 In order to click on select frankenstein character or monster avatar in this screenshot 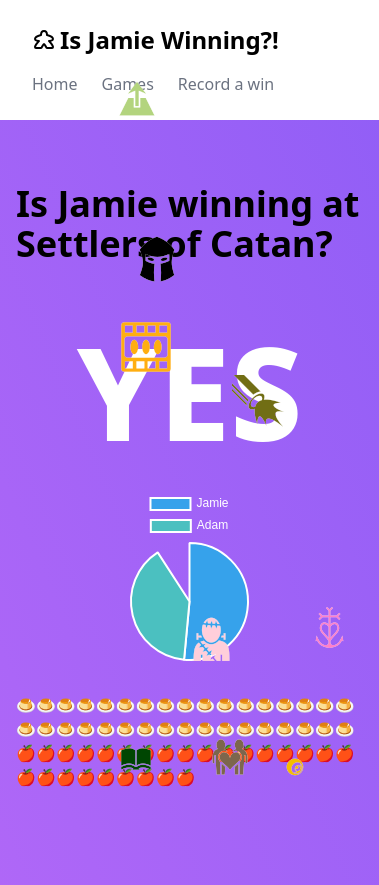, I will do `click(211, 639)`.